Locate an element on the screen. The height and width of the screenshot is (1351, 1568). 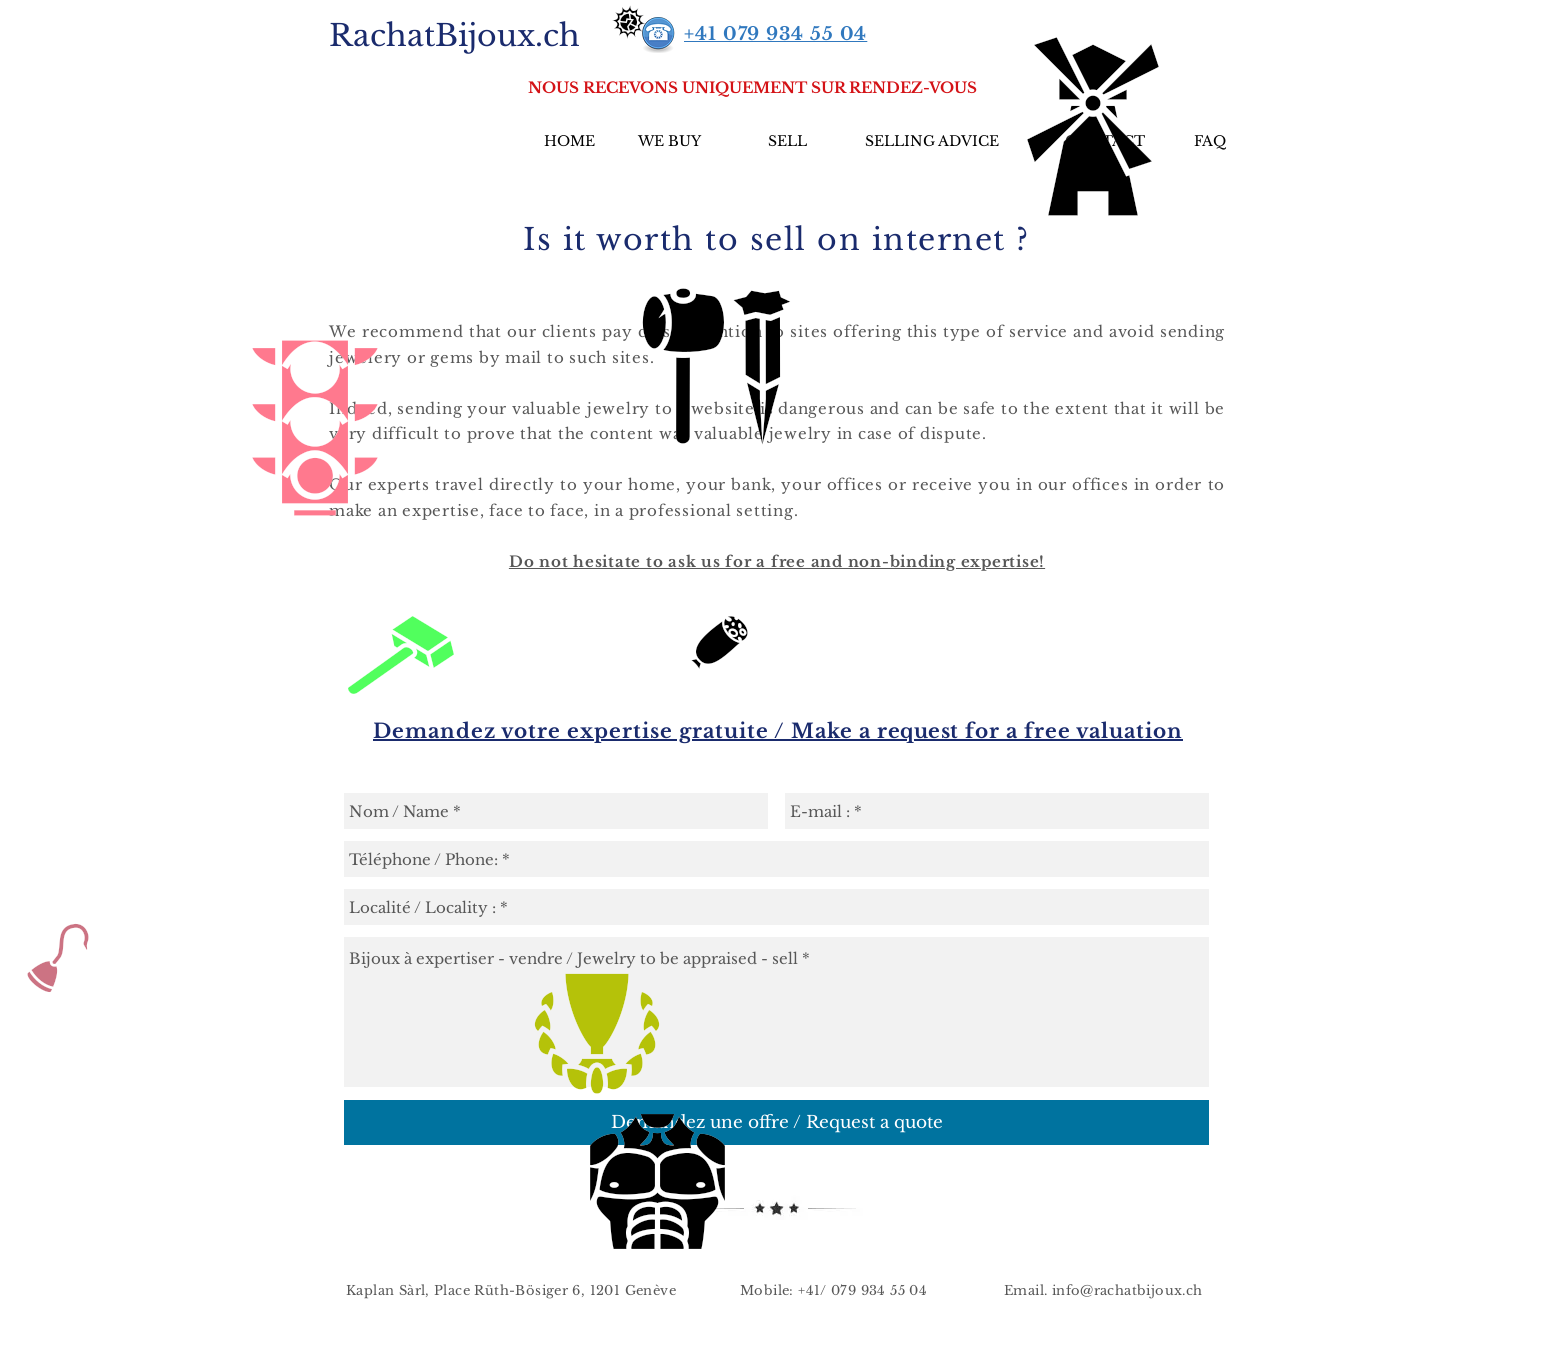
craft or equip stake and hammer weapons is located at coordinates (716, 366).